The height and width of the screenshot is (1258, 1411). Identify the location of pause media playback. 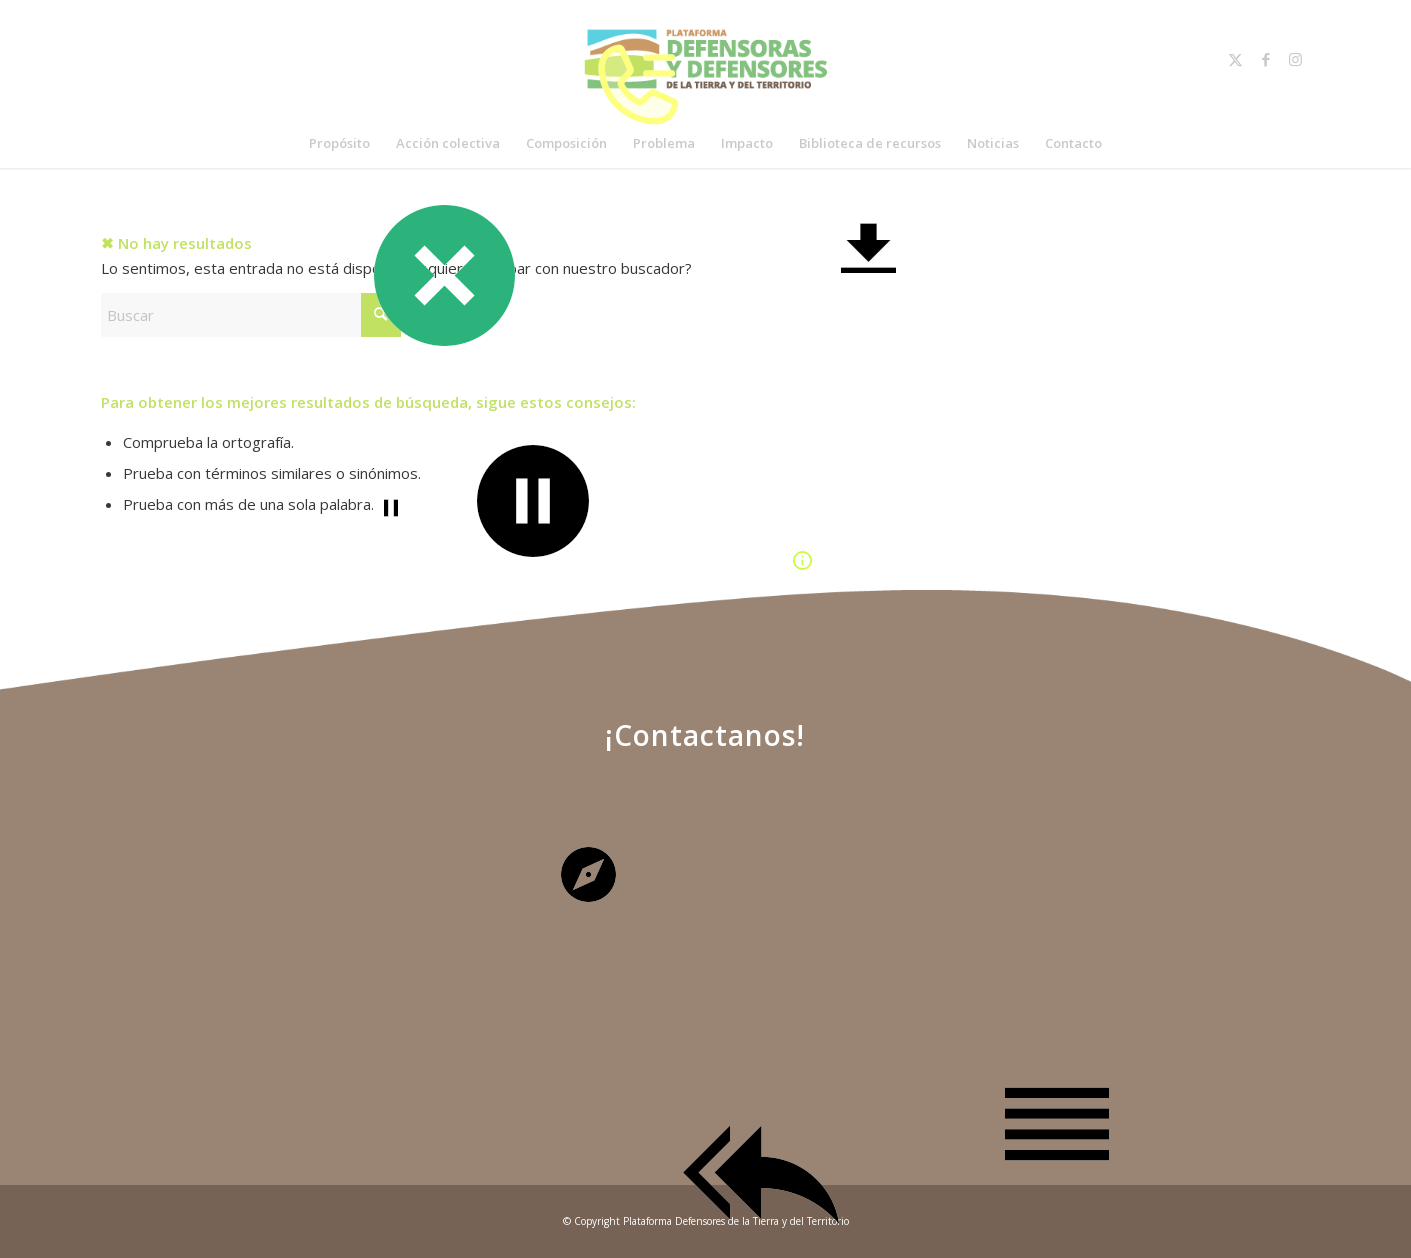
(533, 501).